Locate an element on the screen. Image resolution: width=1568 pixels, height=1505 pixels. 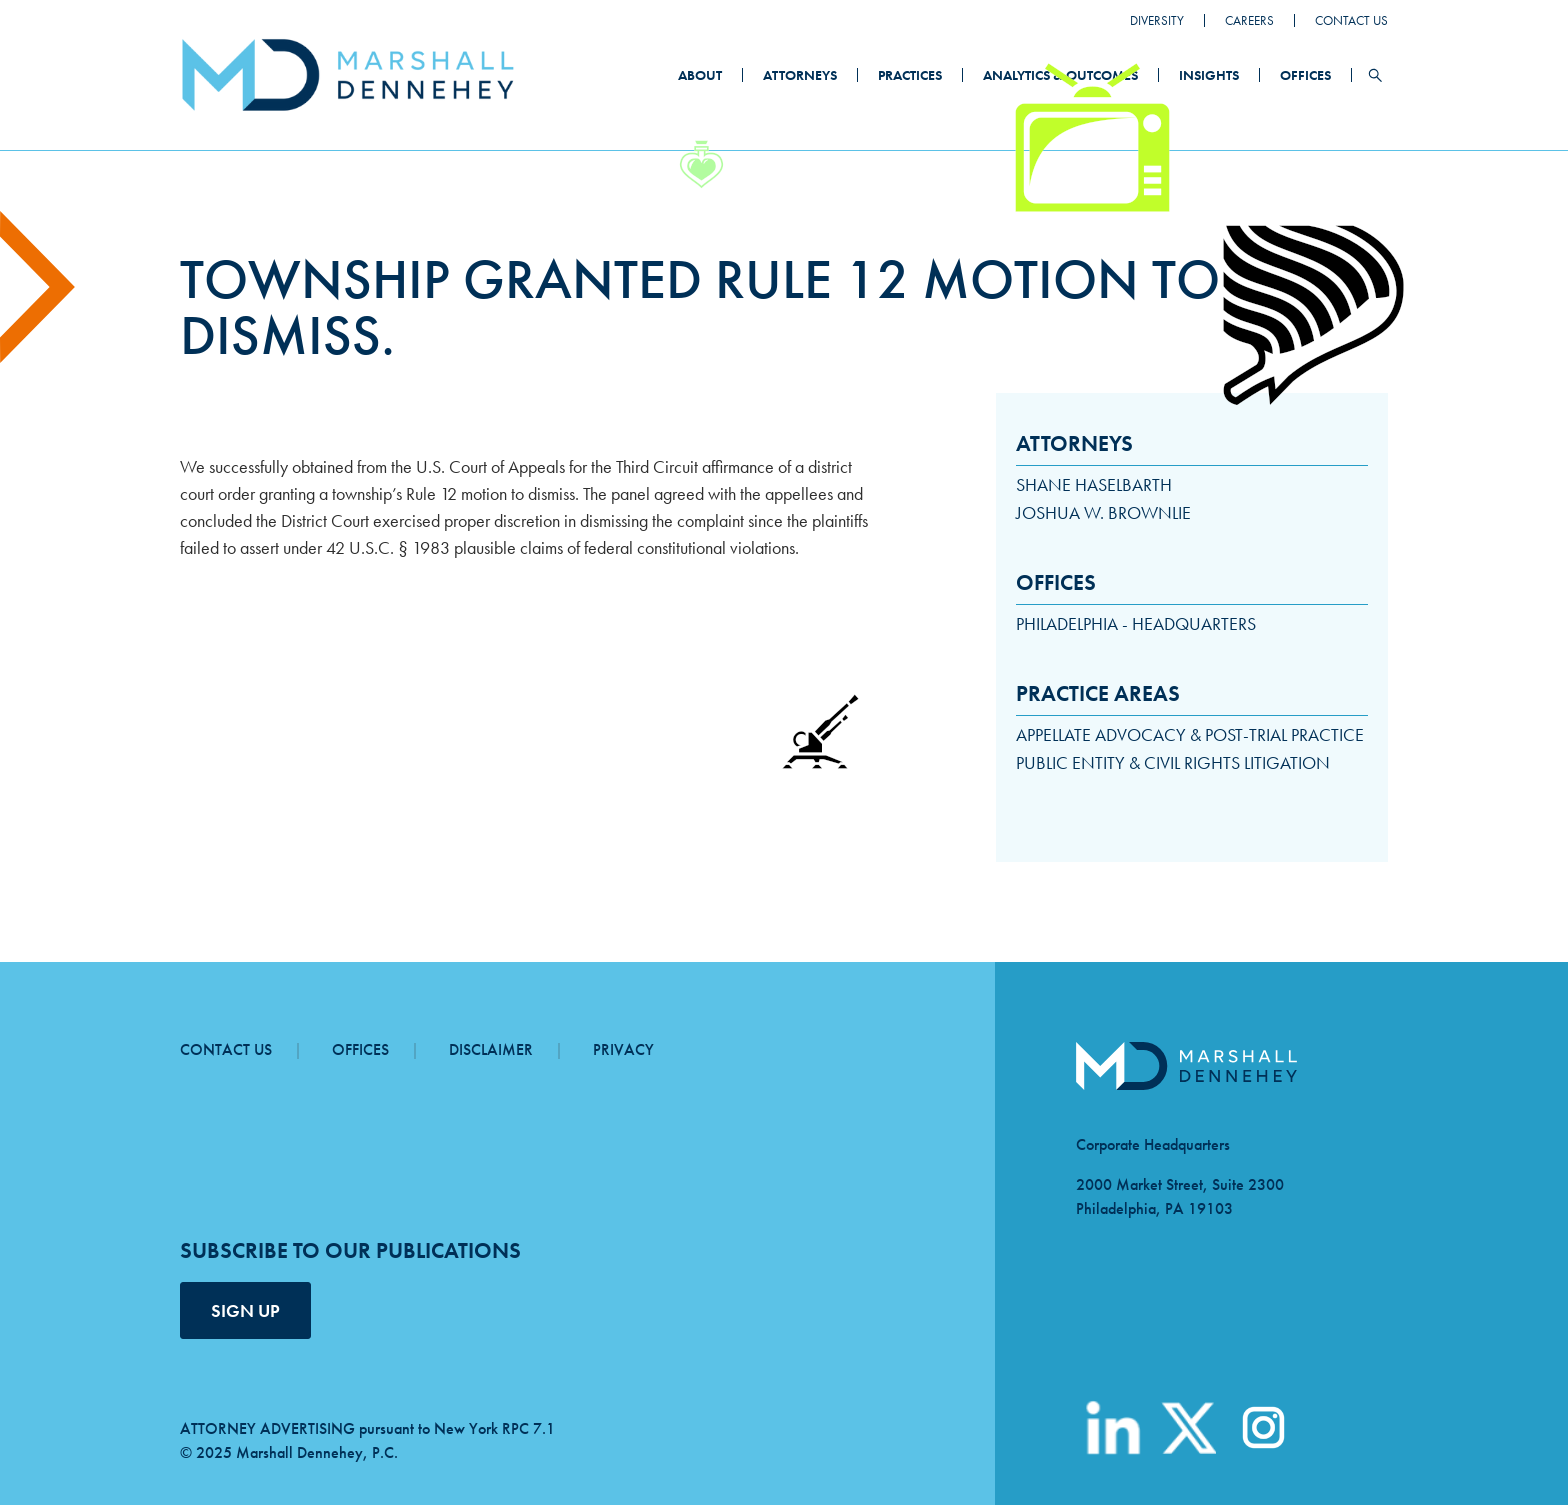
anti-aircraft gun unit or defense structure in a strategy game is located at coordinates (820, 731).